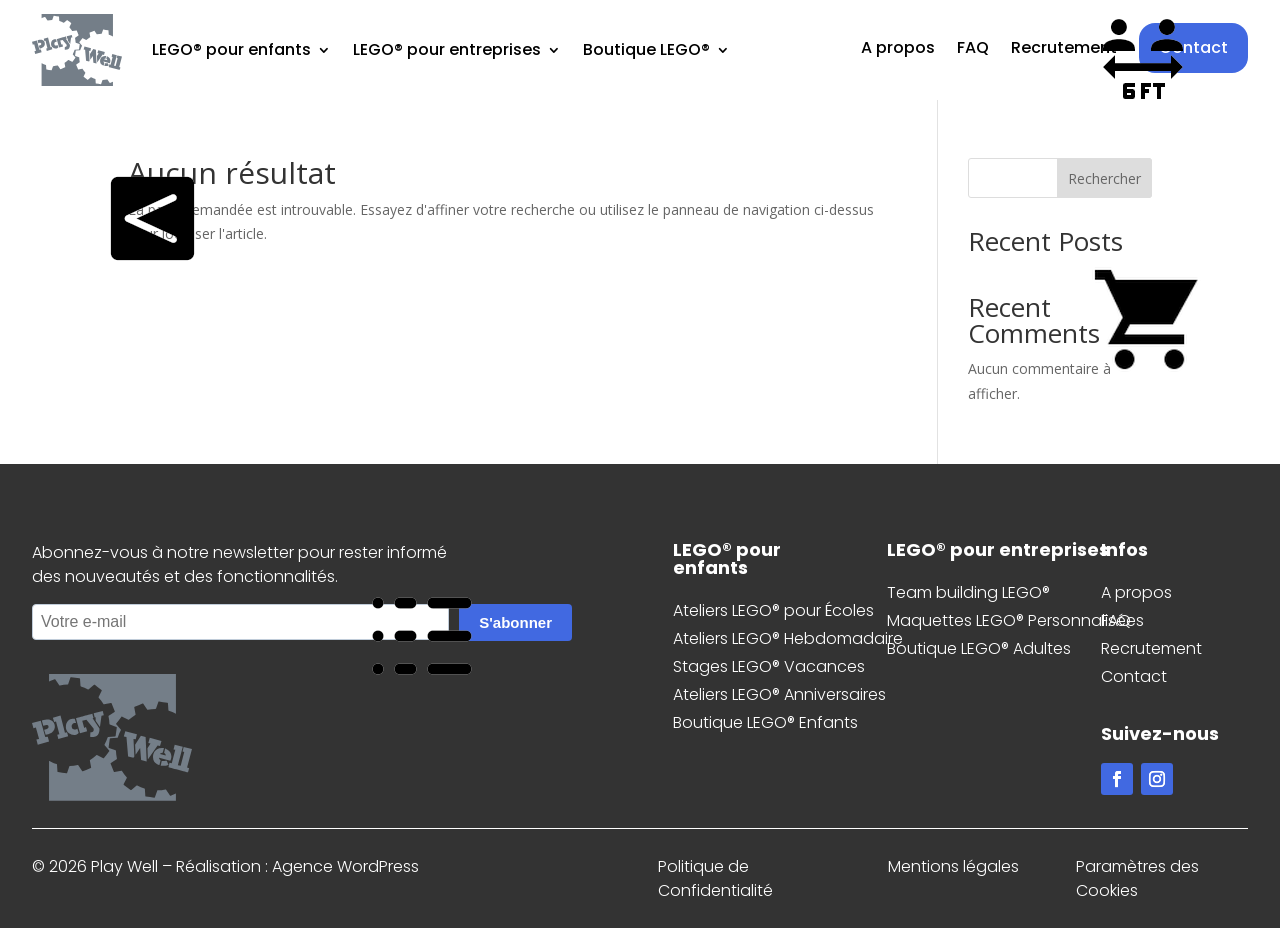  I want to click on view your shopping cart, so click(1149, 319).